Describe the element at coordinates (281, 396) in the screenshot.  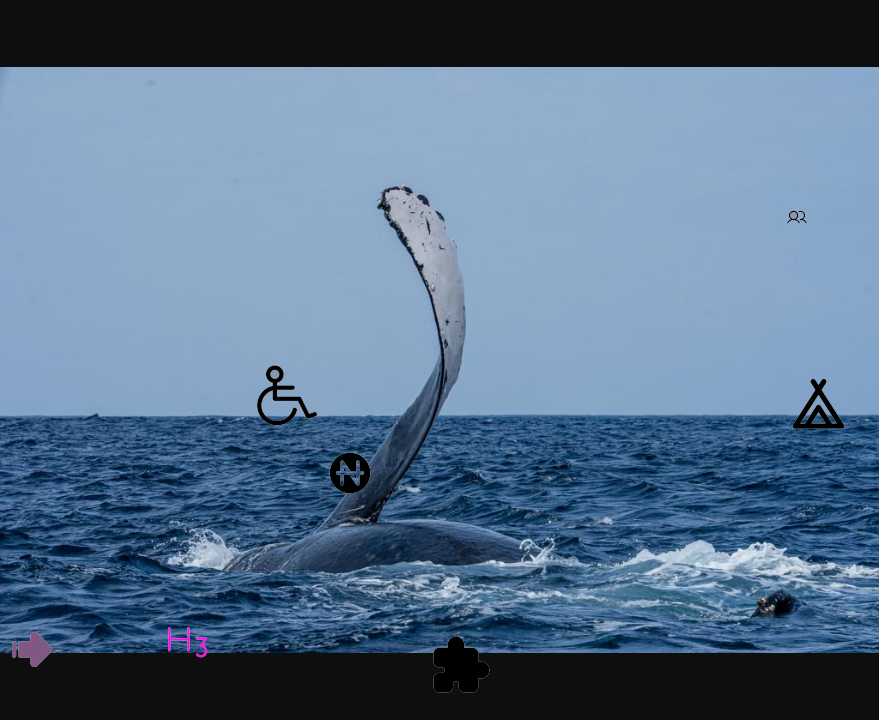
I see `indicates wheelchair accessibility available` at that location.